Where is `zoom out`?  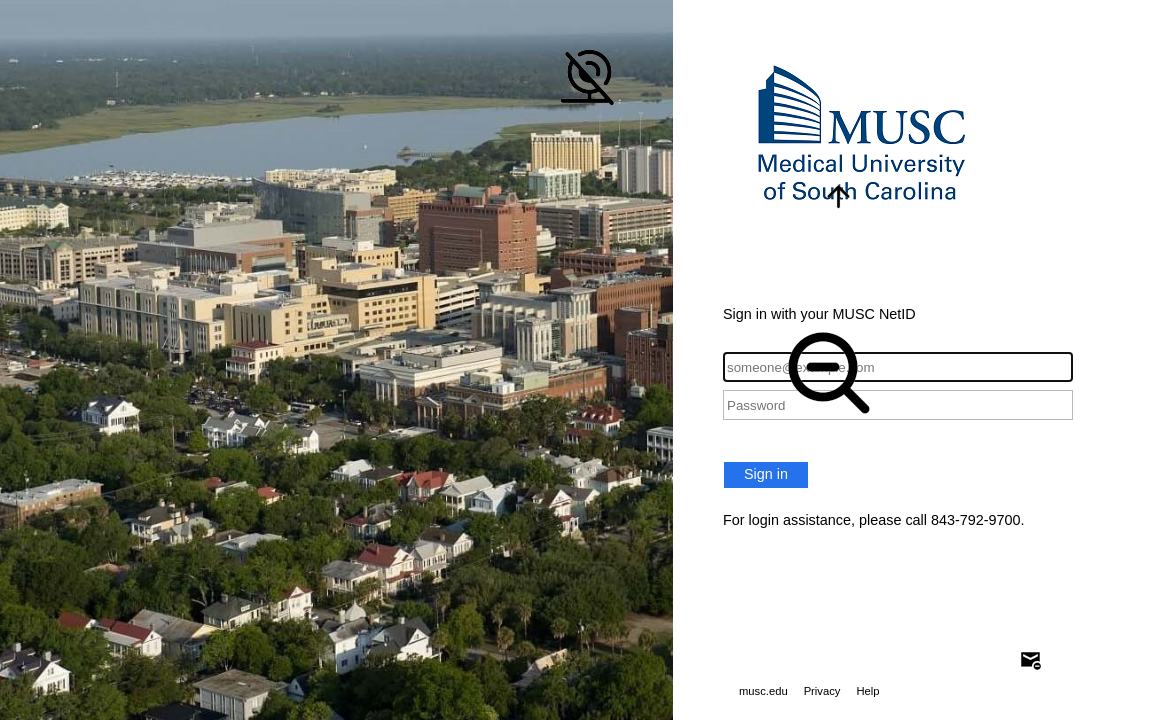 zoom out is located at coordinates (829, 373).